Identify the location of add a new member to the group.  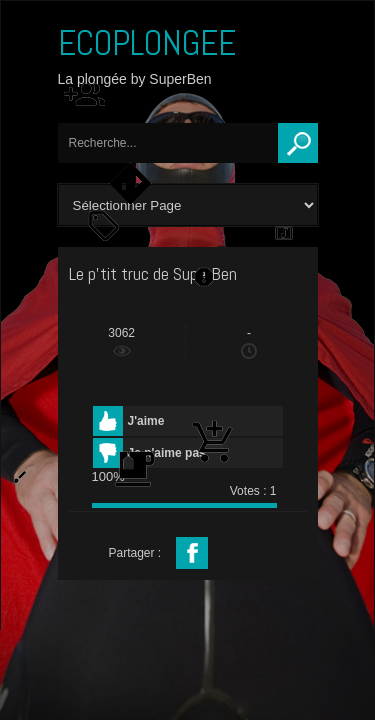
(84, 95).